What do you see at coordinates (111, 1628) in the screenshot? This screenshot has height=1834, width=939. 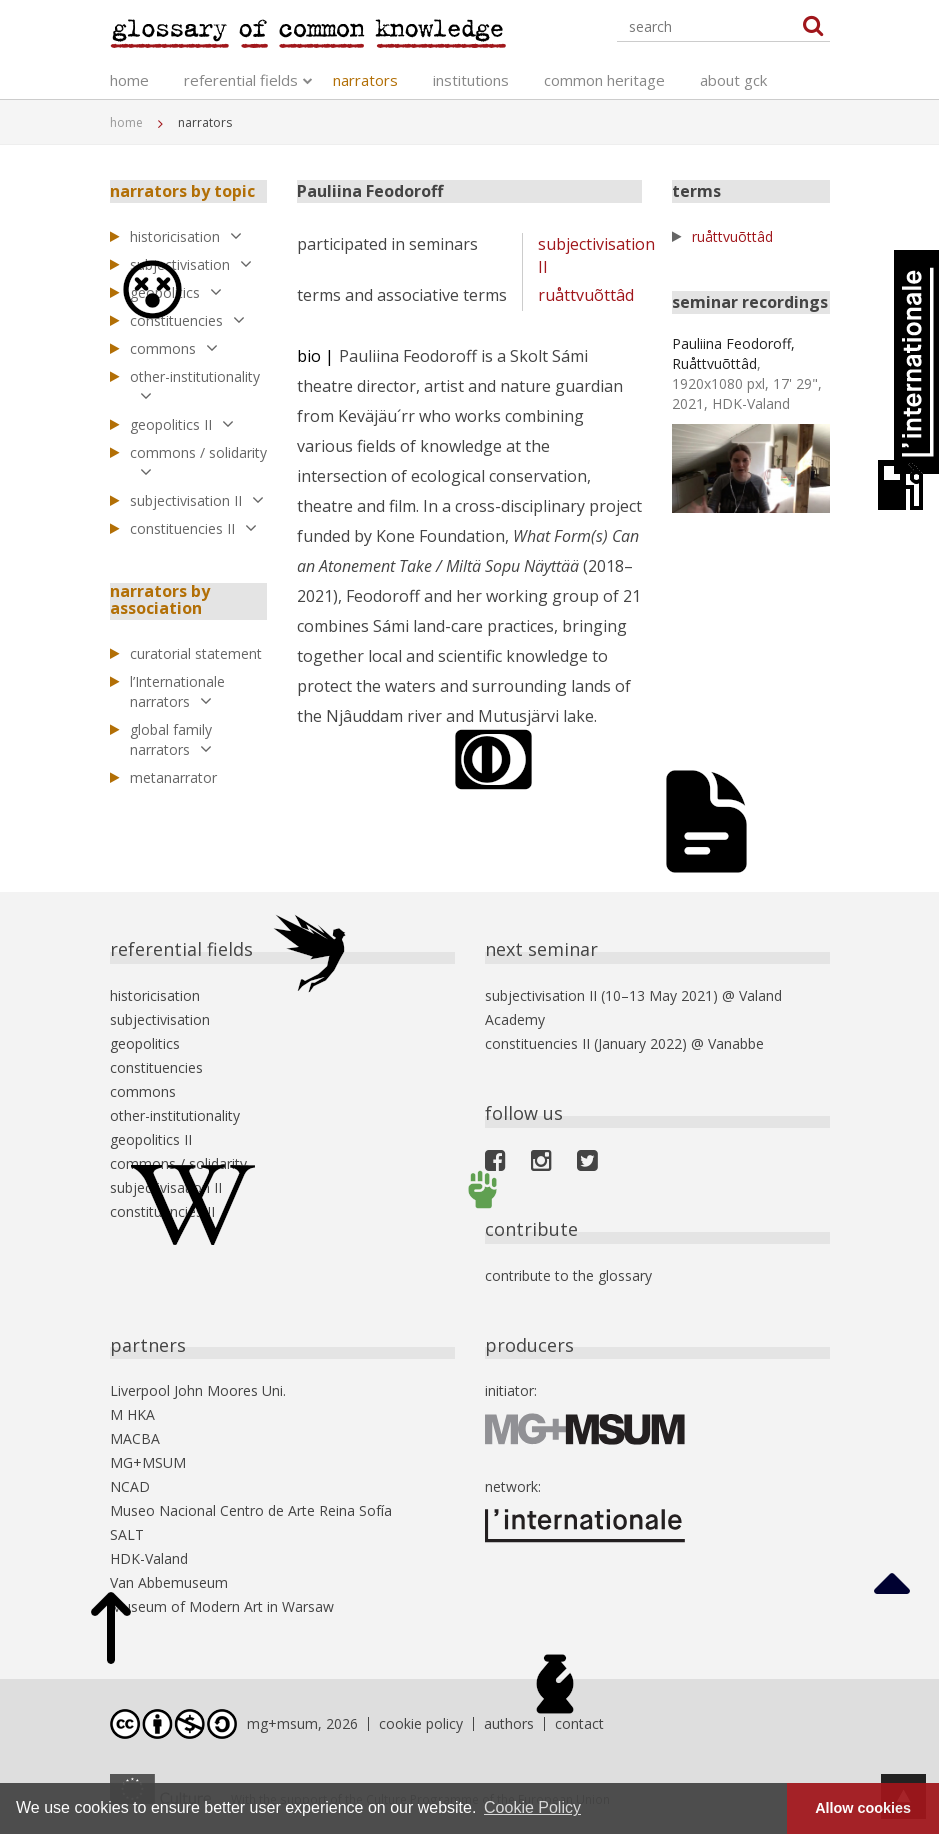 I see `scroll to top of page` at bounding box center [111, 1628].